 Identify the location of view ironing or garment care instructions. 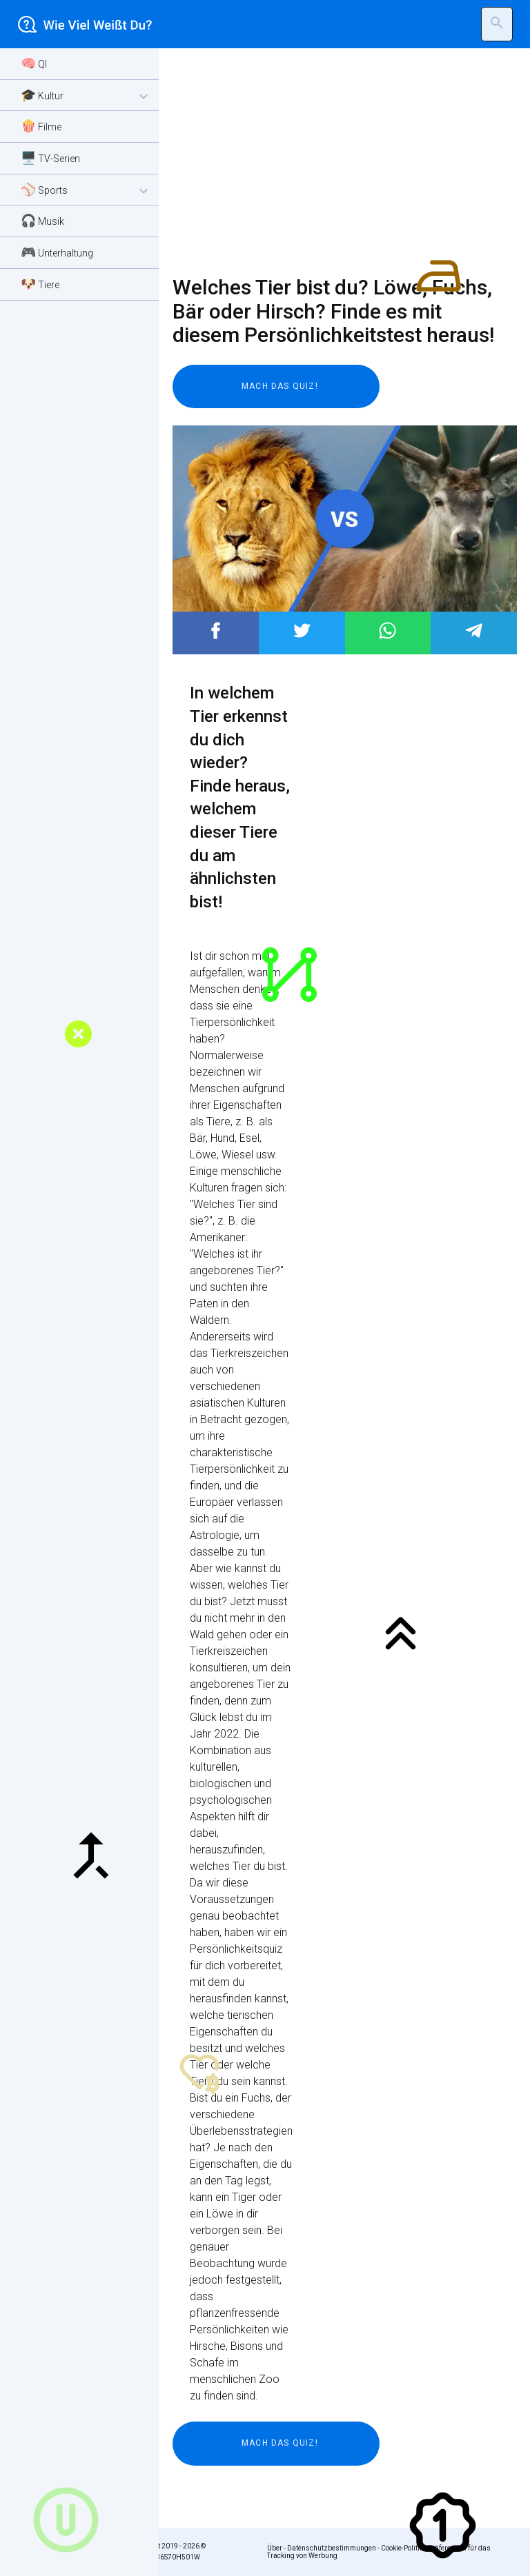
(439, 276).